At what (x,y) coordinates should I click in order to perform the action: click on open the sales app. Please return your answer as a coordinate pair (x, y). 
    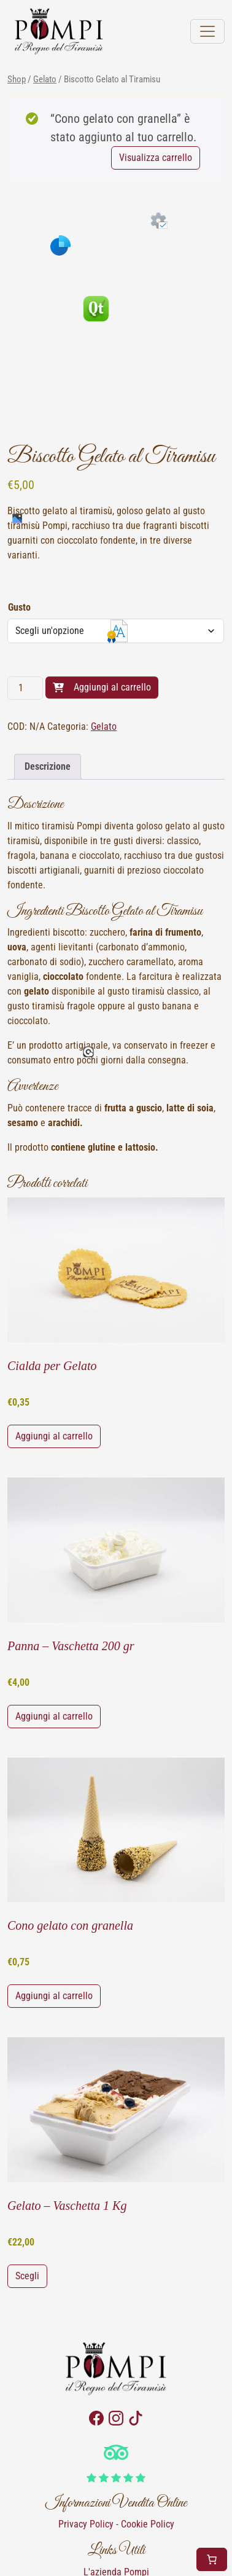
    Looking at the image, I should click on (60, 245).